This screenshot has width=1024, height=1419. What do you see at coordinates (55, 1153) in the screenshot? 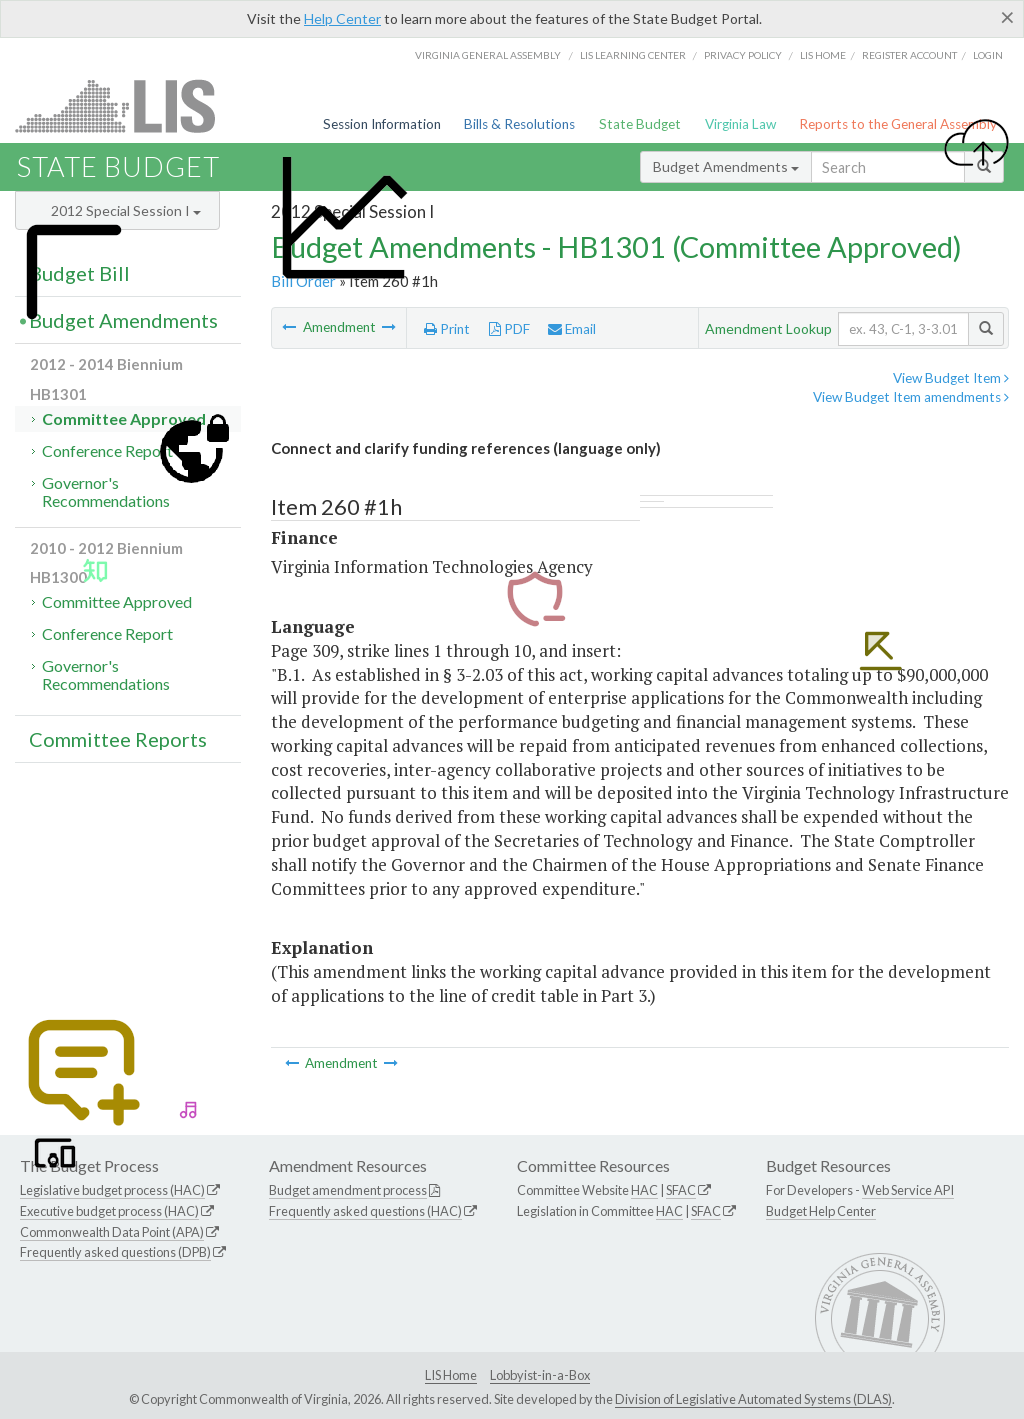
I see `view other connected devices` at bounding box center [55, 1153].